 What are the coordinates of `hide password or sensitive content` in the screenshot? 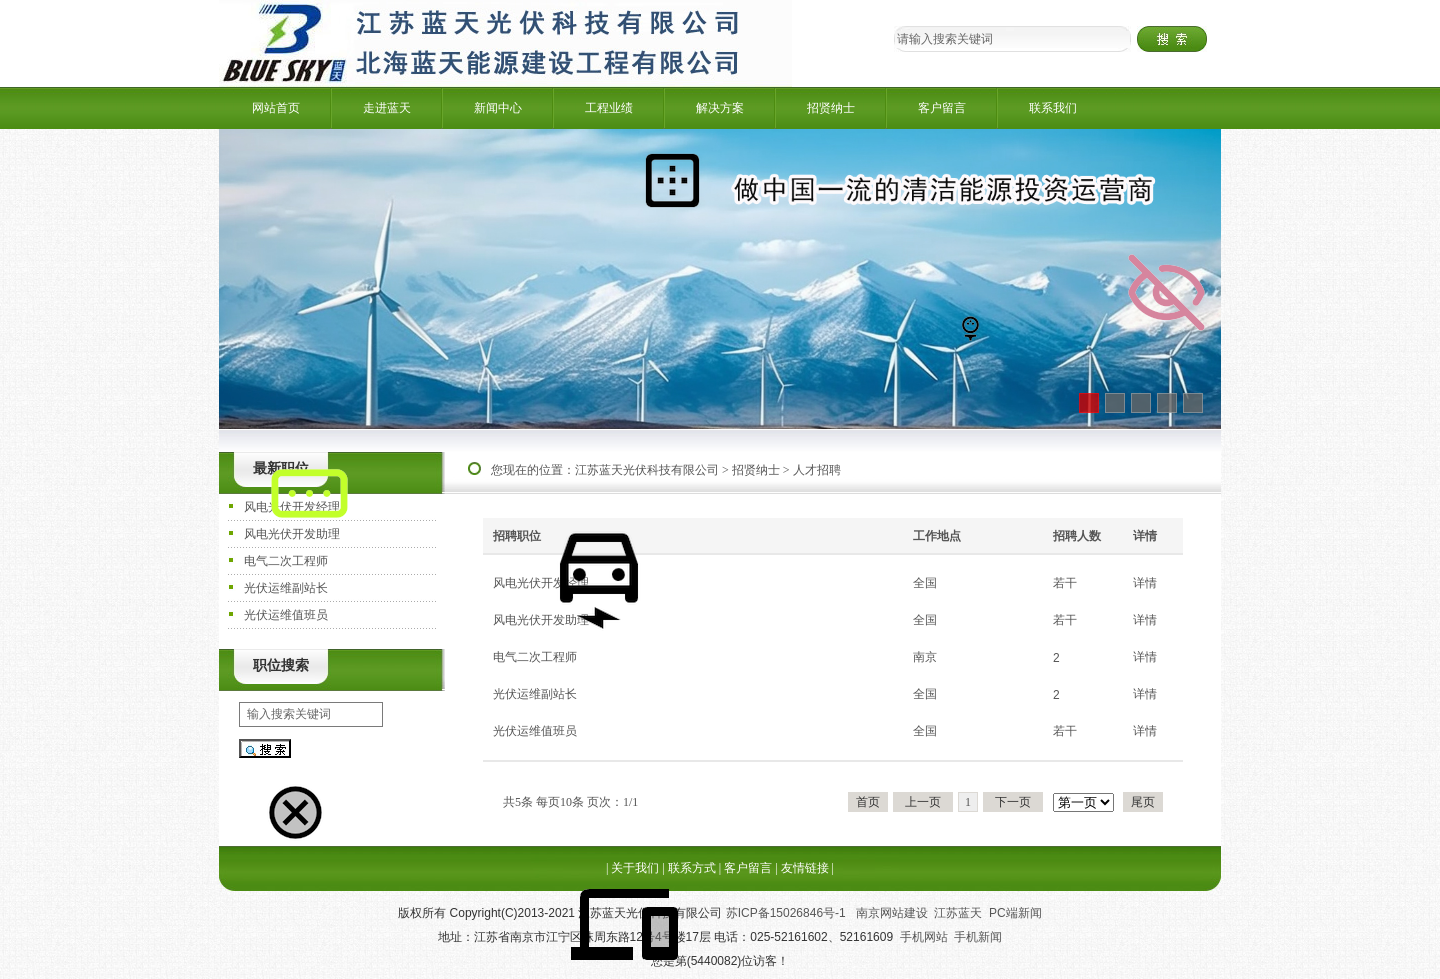 It's located at (1166, 292).